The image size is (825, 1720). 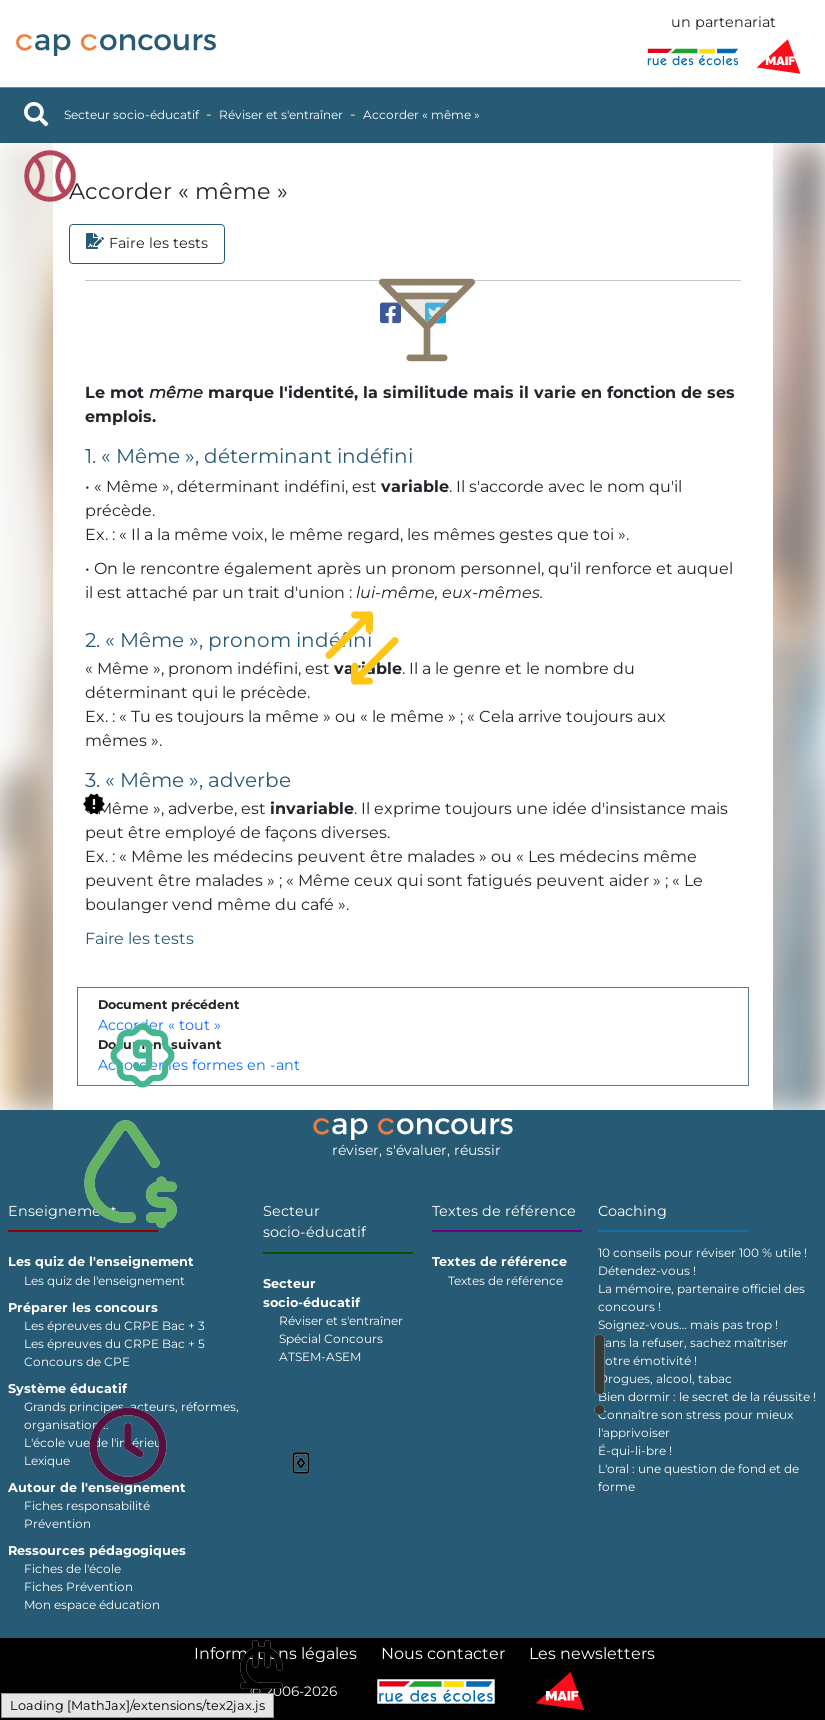 I want to click on open card game or play cards, so click(x=301, y=1463).